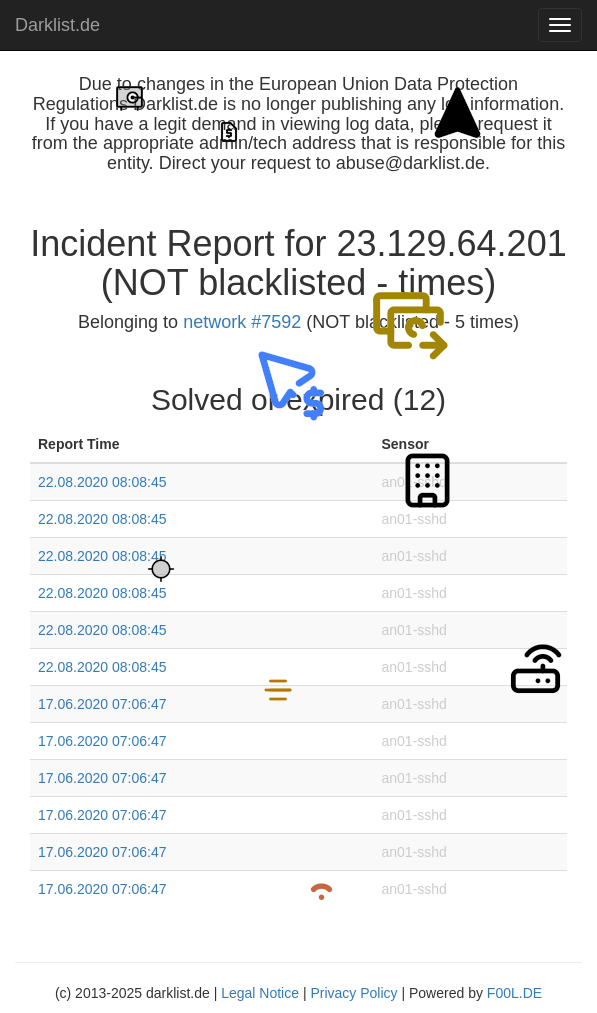 This screenshot has width=597, height=1013. I want to click on pay-per-click advertising or cost tracking, so click(289, 382).